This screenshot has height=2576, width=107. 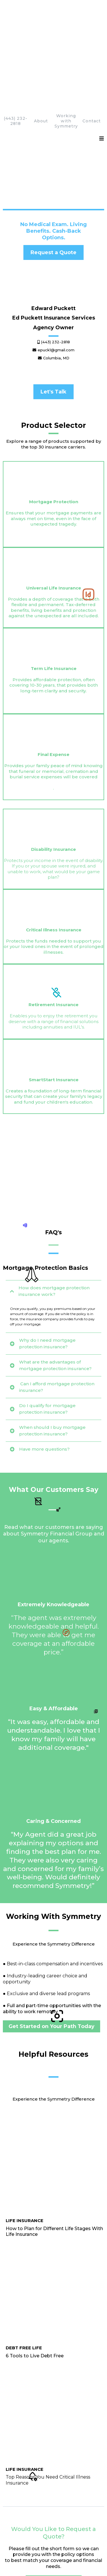 What do you see at coordinates (57, 2016) in the screenshot?
I see `capture a screenshot or photo` at bounding box center [57, 2016].